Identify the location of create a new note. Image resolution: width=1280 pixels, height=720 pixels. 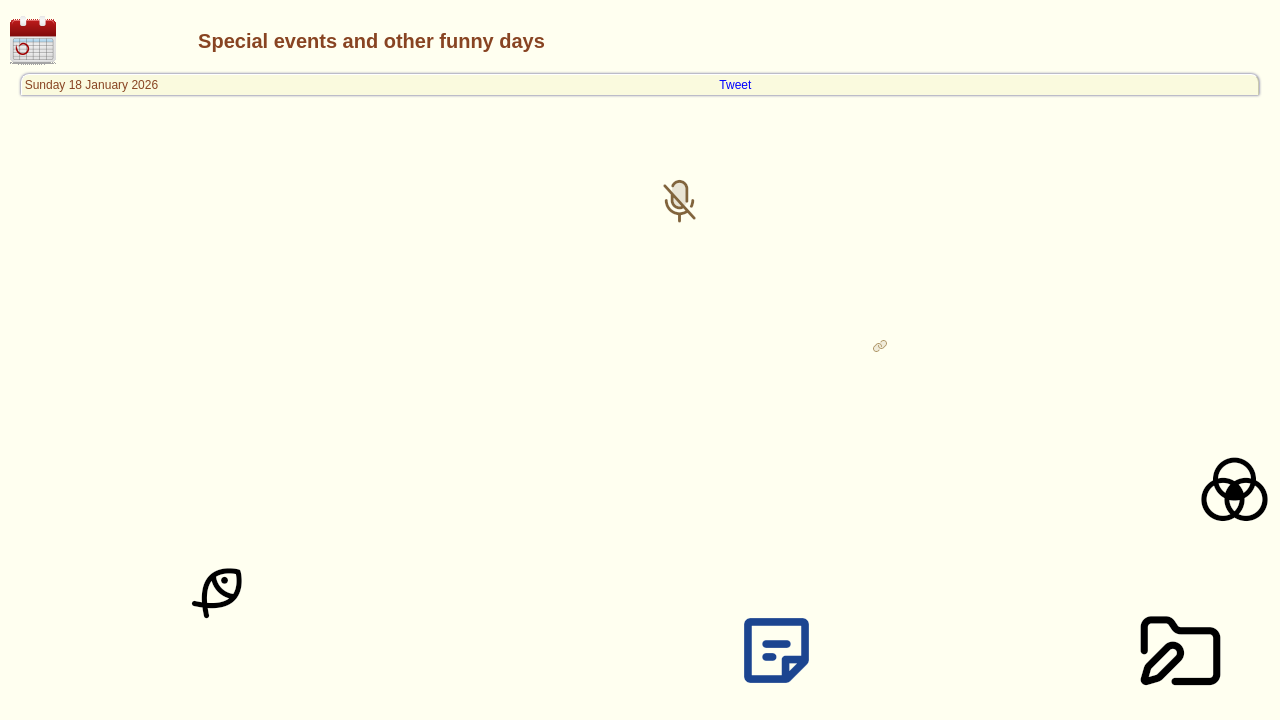
(776, 650).